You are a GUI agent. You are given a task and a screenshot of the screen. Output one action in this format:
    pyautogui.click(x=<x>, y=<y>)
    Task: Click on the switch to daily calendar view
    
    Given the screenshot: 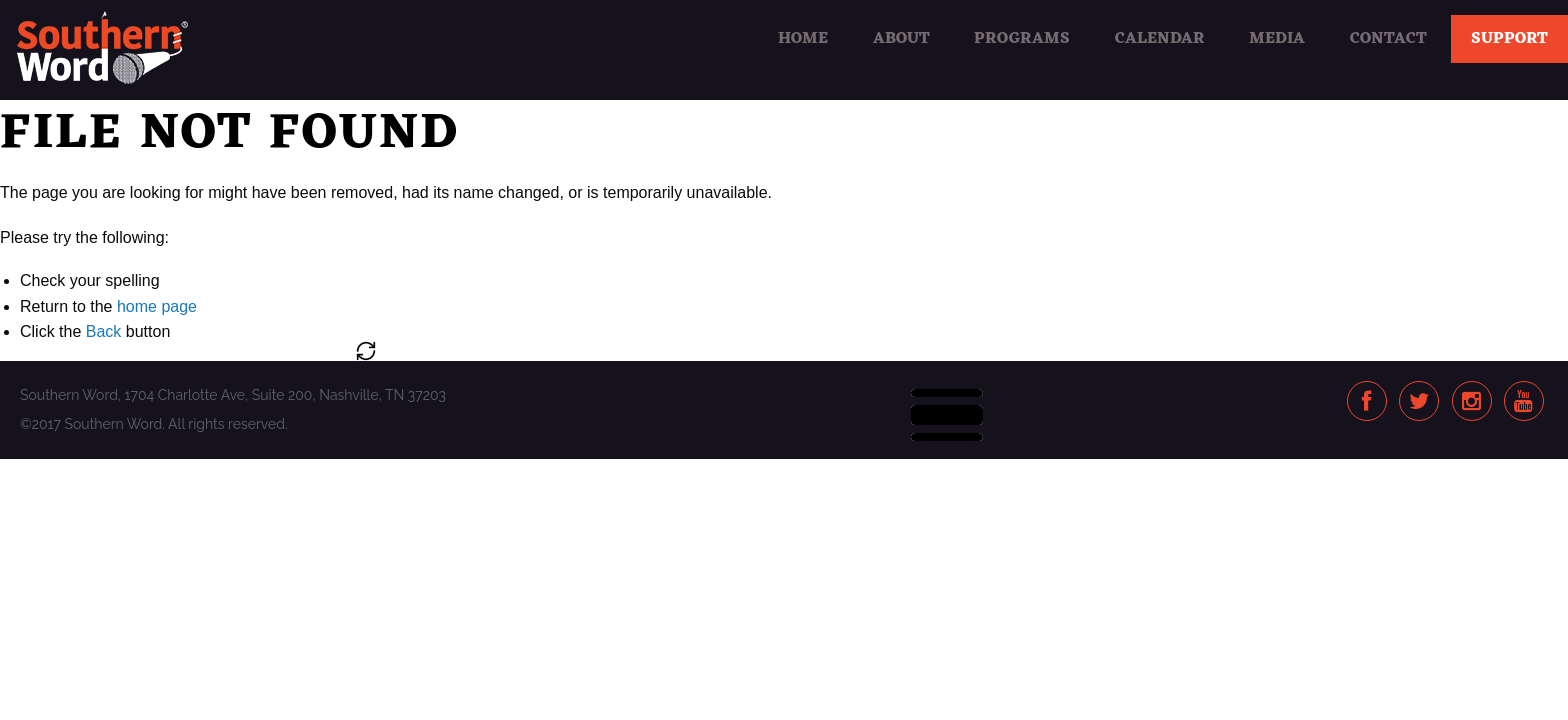 What is the action you would take?
    pyautogui.click(x=947, y=413)
    